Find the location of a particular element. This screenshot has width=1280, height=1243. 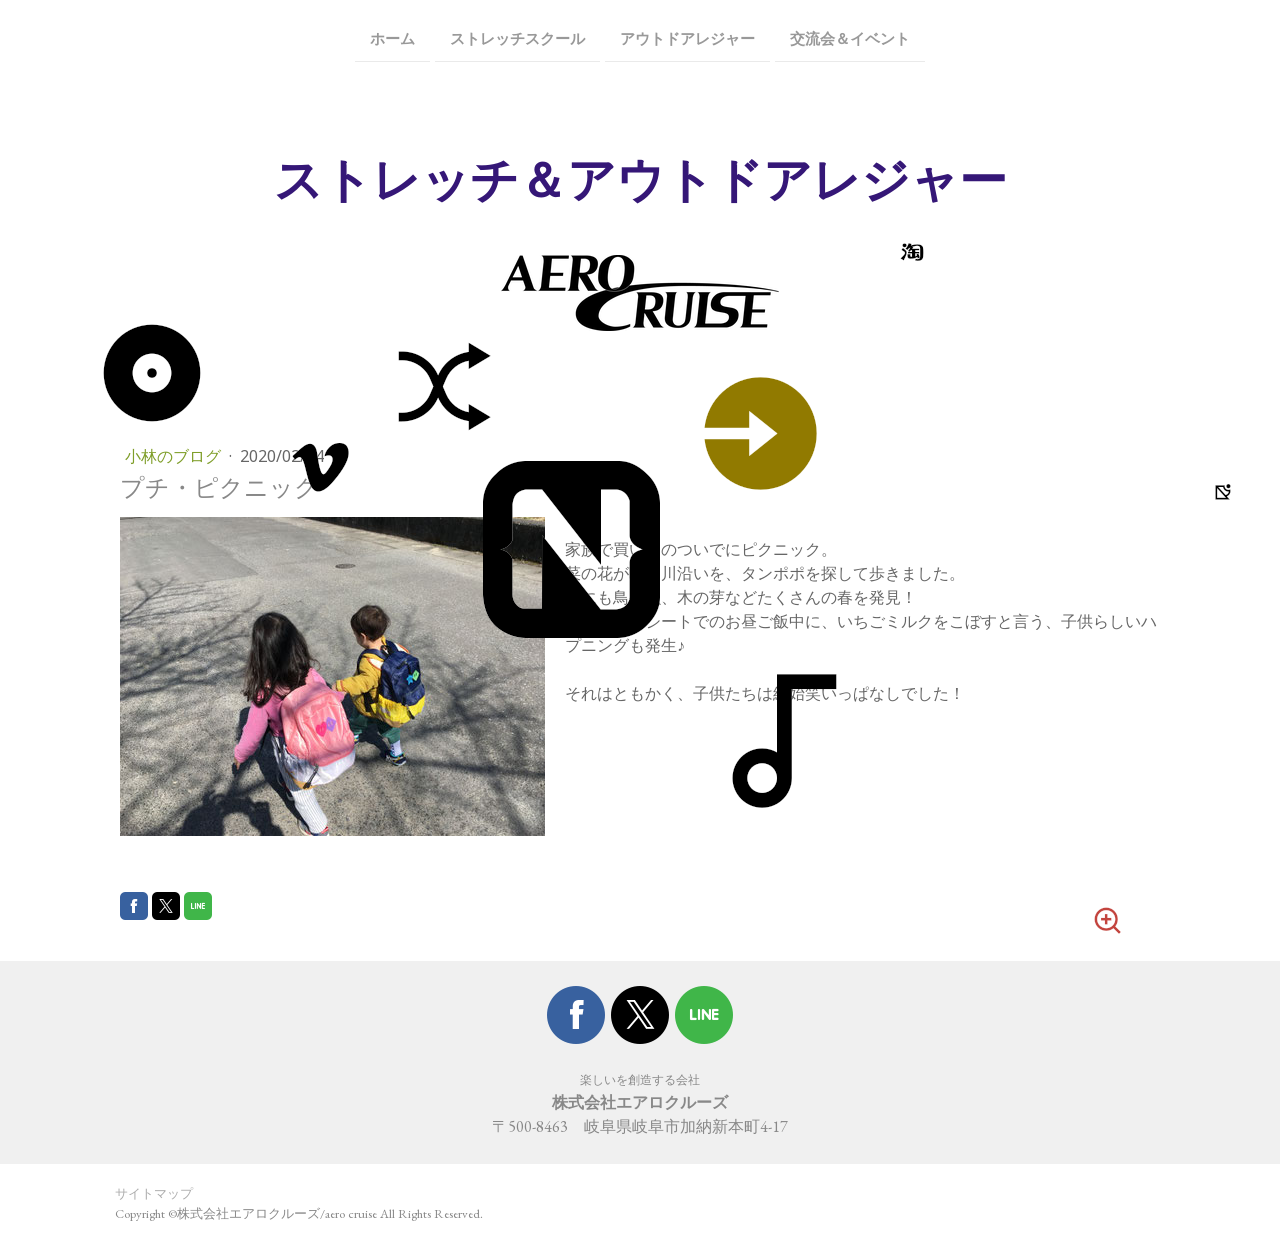

open the Vimeo app is located at coordinates (322, 467).